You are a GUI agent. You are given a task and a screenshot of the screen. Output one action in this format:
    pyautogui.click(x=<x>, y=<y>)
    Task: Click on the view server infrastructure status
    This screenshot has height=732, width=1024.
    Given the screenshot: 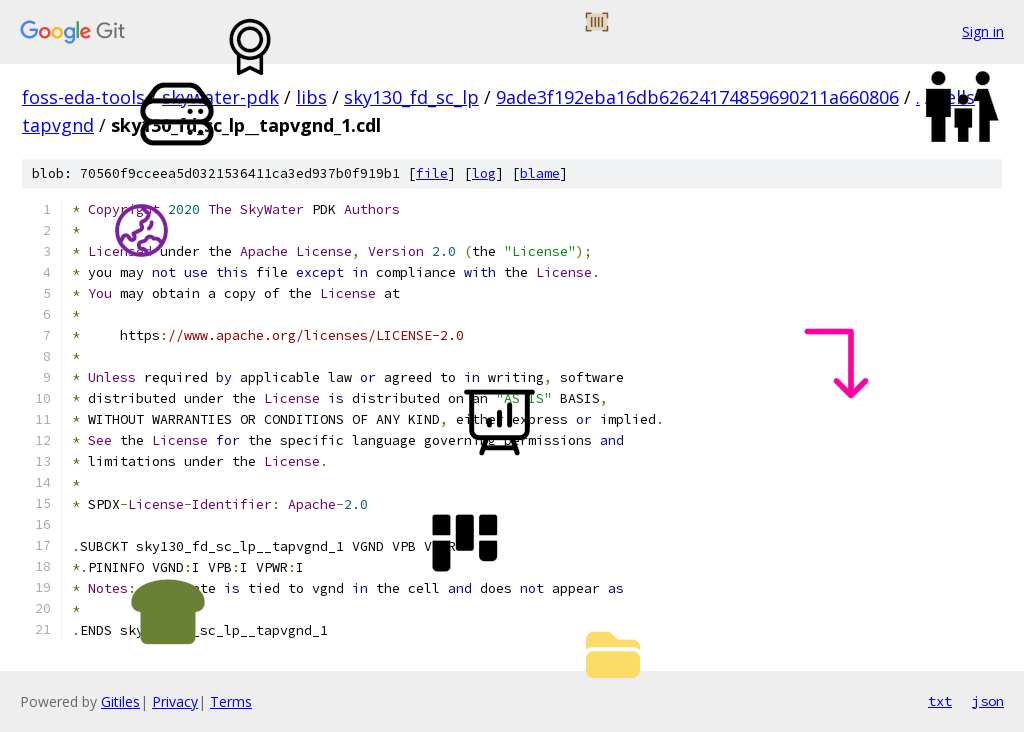 What is the action you would take?
    pyautogui.click(x=177, y=114)
    